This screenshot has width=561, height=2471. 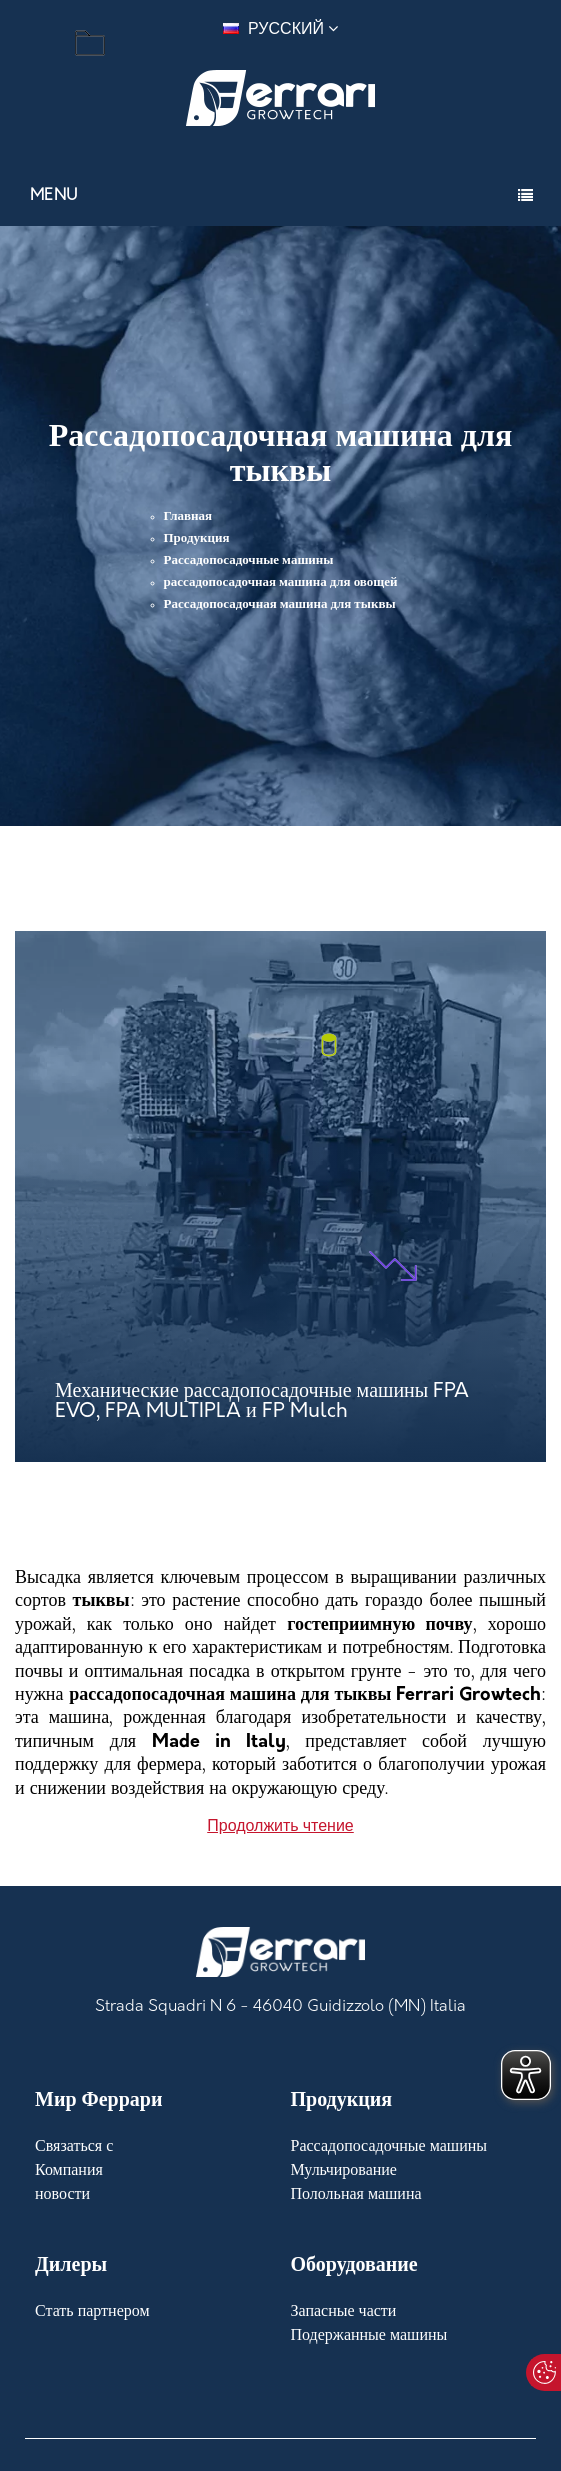 What do you see at coordinates (329, 1045) in the screenshot?
I see `represents a database or data storage` at bounding box center [329, 1045].